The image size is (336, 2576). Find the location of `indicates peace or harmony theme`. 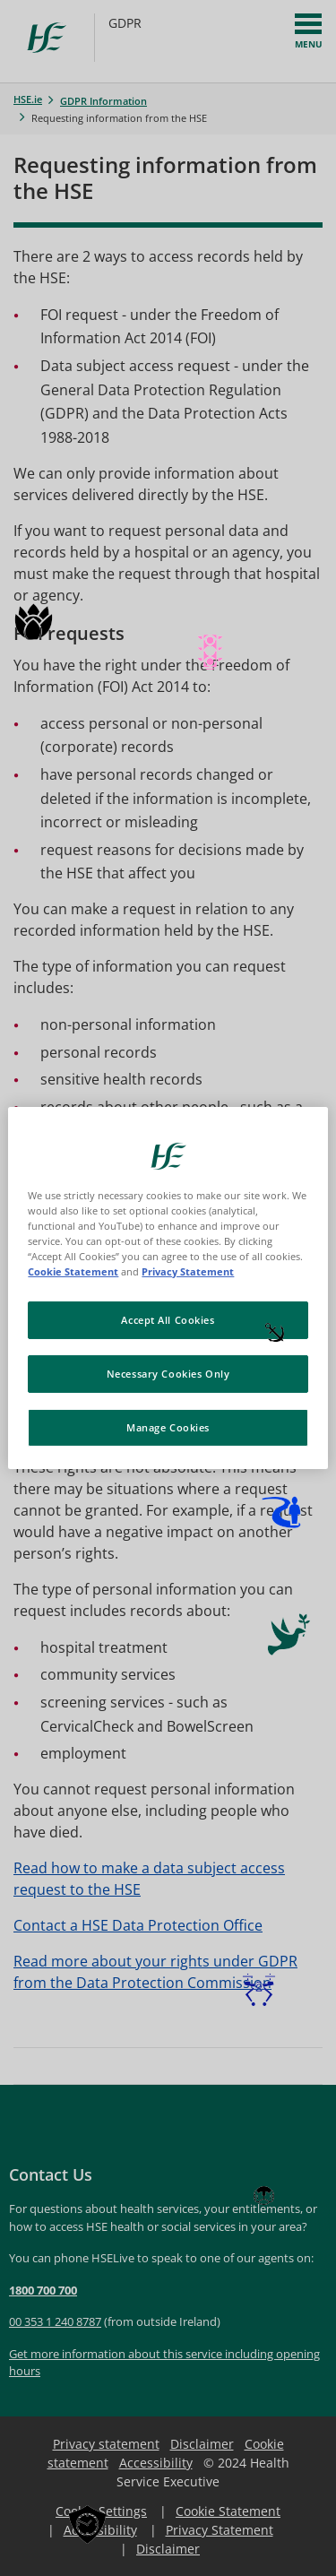

indicates peace or harmony theme is located at coordinates (289, 1634).